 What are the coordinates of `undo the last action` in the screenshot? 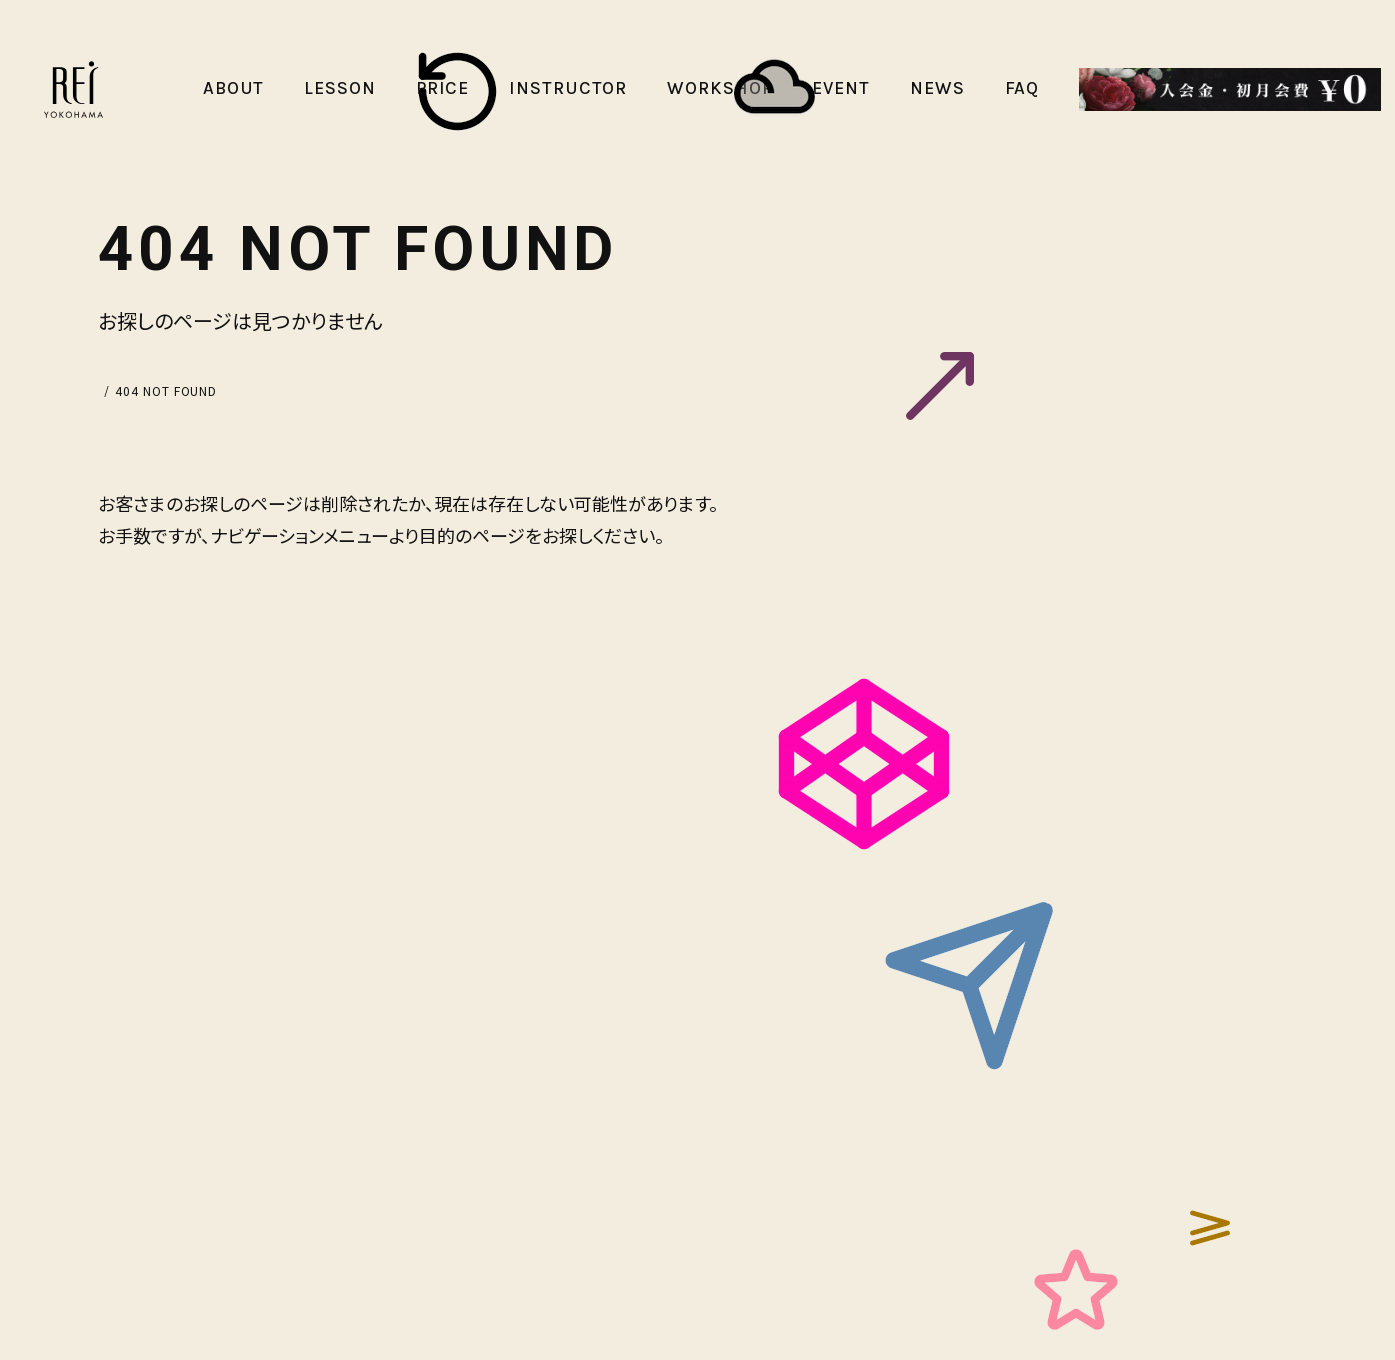 It's located at (457, 91).